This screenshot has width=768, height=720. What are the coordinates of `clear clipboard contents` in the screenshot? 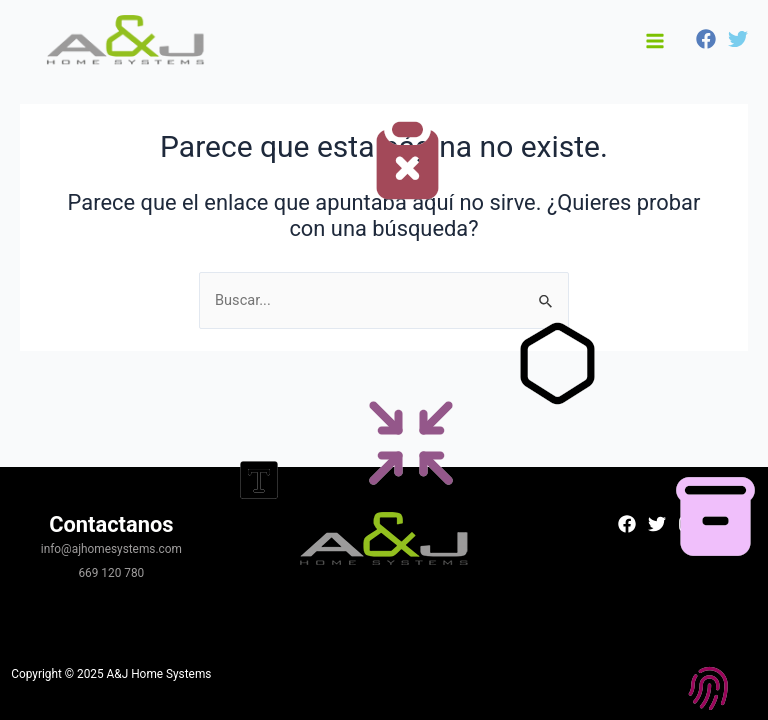 It's located at (407, 160).